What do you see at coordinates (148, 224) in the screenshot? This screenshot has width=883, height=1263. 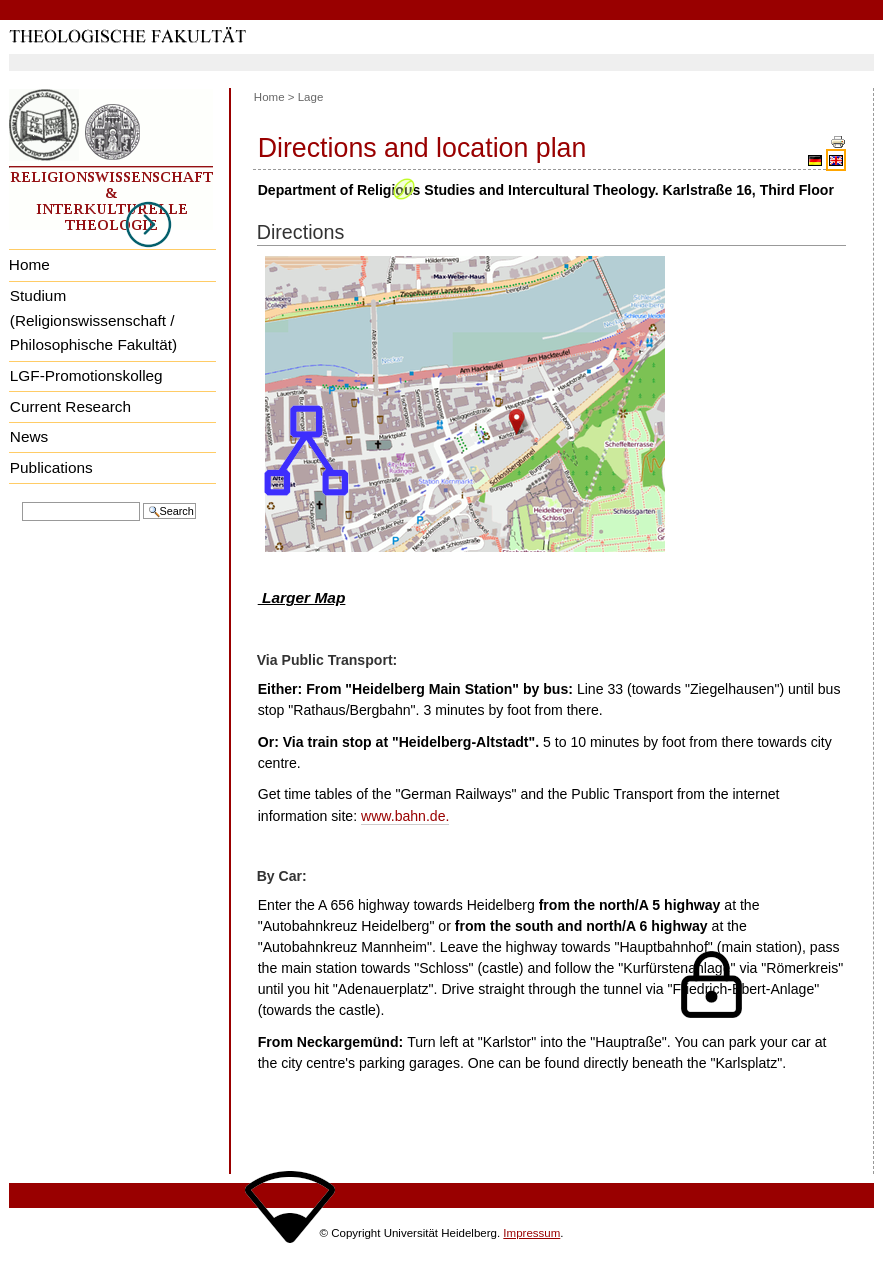 I see `go to next item or step` at bounding box center [148, 224].